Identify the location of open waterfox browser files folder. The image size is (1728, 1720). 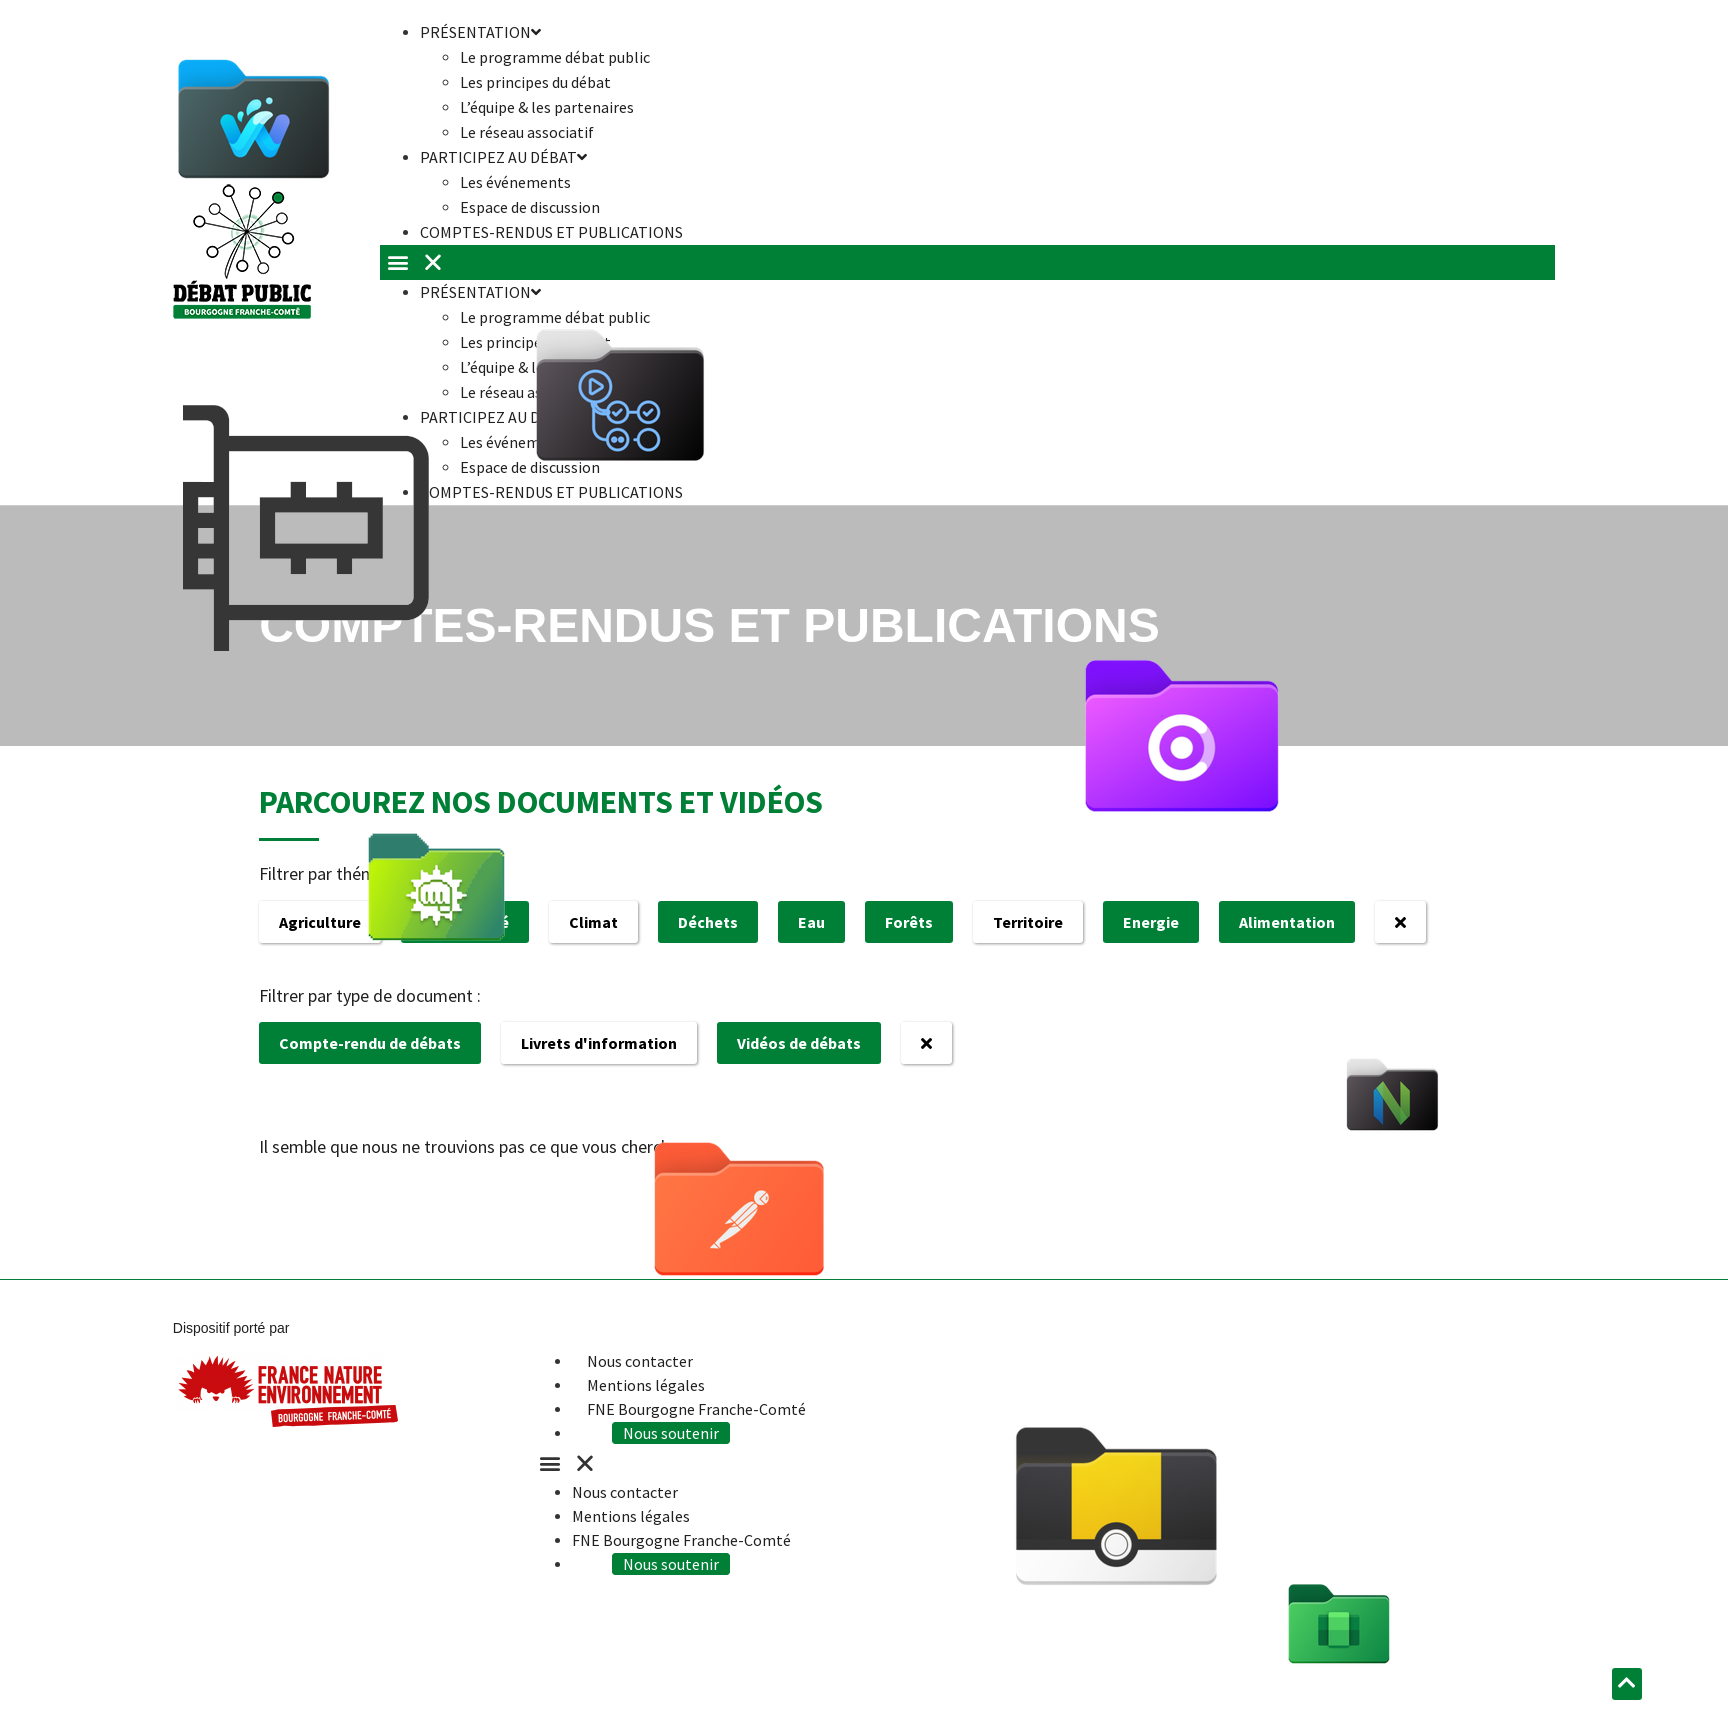
(253, 123).